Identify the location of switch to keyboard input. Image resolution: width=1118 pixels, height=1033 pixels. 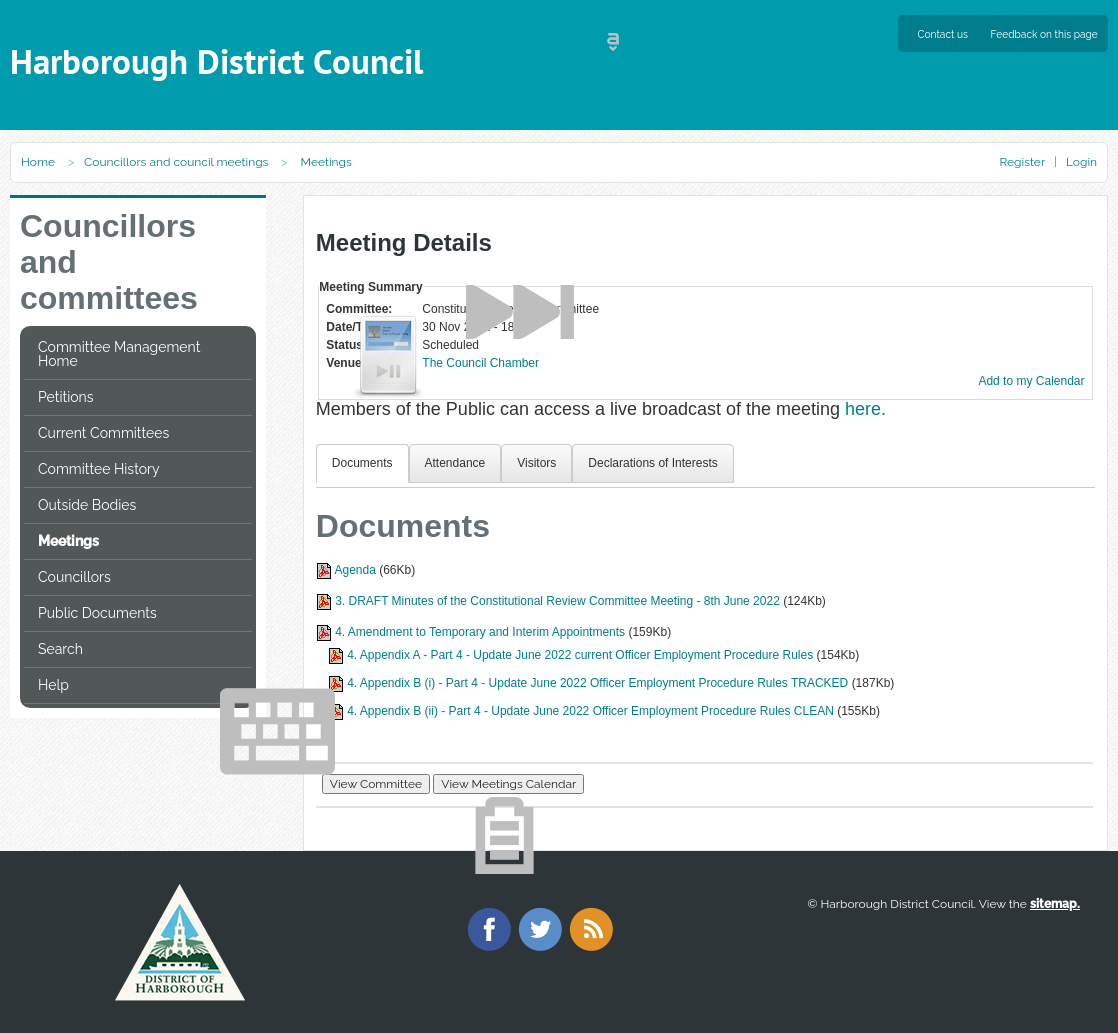
(277, 731).